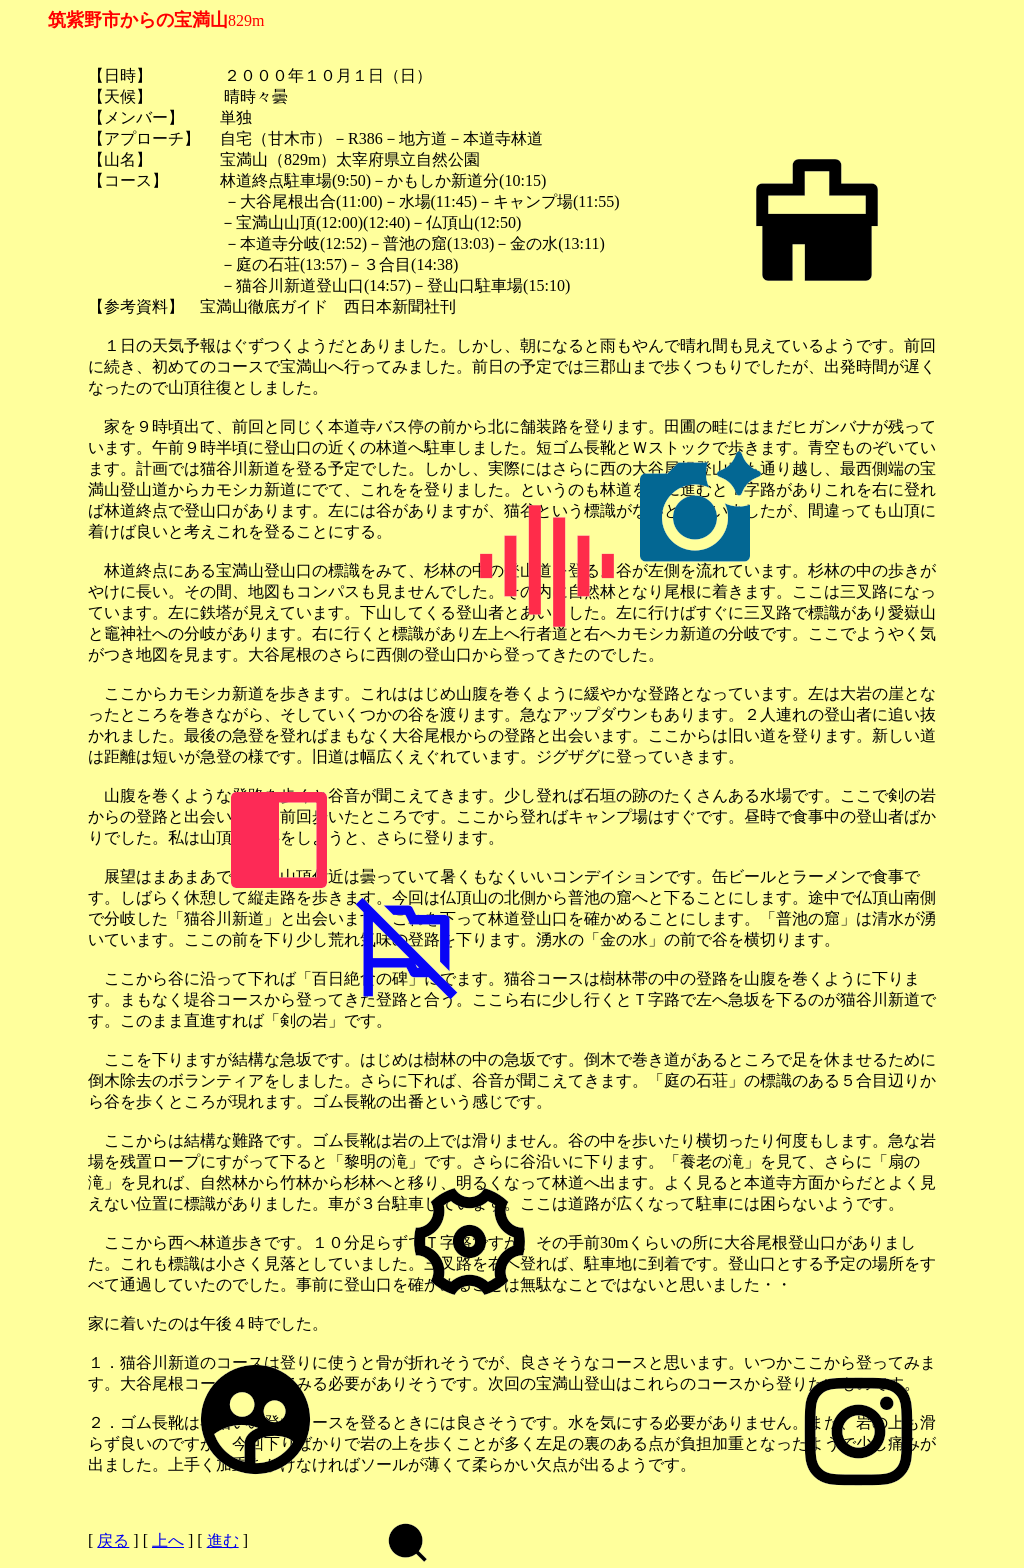 Image resolution: width=1024 pixels, height=1568 pixels. Describe the element at coordinates (279, 840) in the screenshot. I see `switch to column layout view` at that location.